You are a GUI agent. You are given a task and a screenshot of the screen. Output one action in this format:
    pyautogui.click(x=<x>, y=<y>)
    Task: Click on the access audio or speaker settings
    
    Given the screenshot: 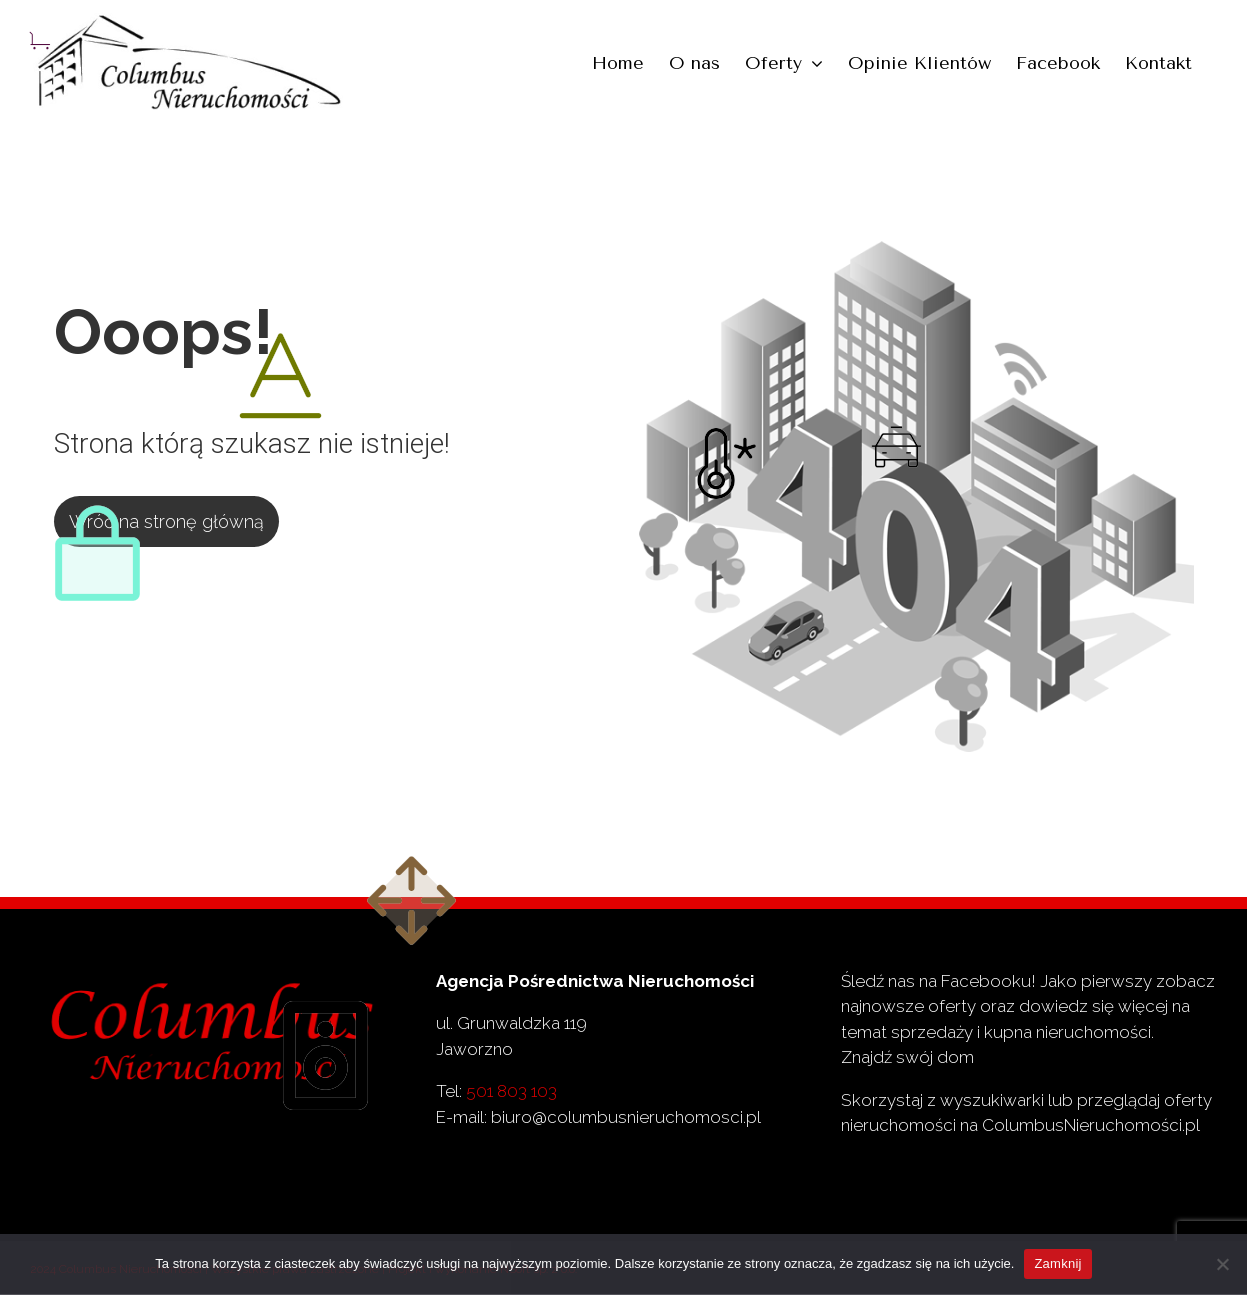 What is the action you would take?
    pyautogui.click(x=325, y=1055)
    